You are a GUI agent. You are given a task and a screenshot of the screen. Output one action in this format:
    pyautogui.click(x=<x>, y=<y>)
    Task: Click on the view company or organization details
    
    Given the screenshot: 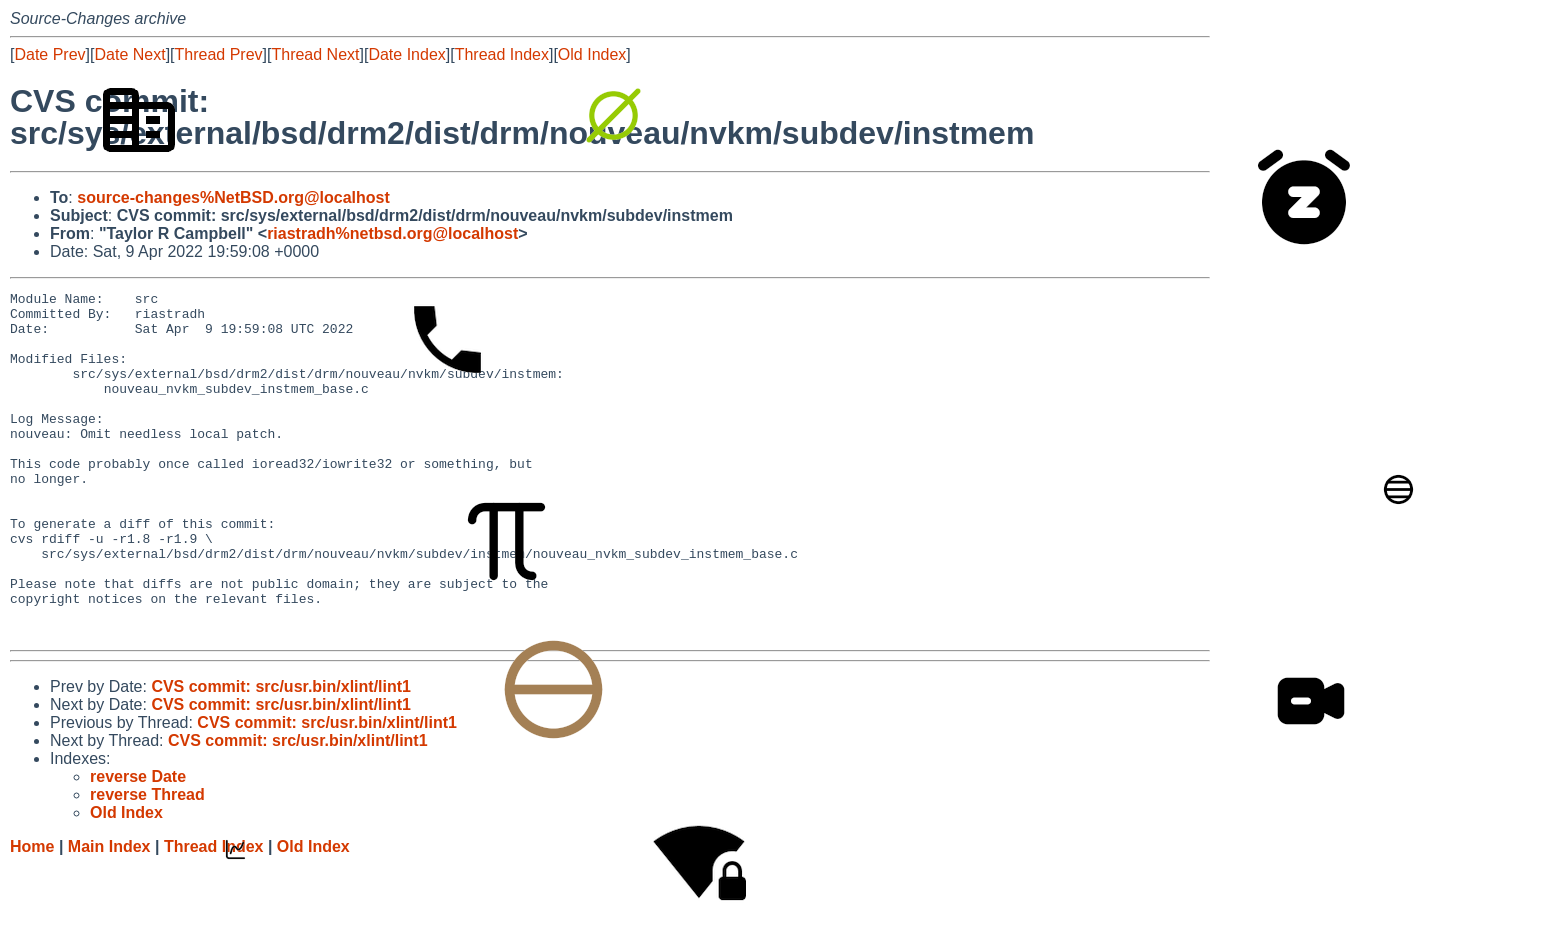 What is the action you would take?
    pyautogui.click(x=139, y=120)
    